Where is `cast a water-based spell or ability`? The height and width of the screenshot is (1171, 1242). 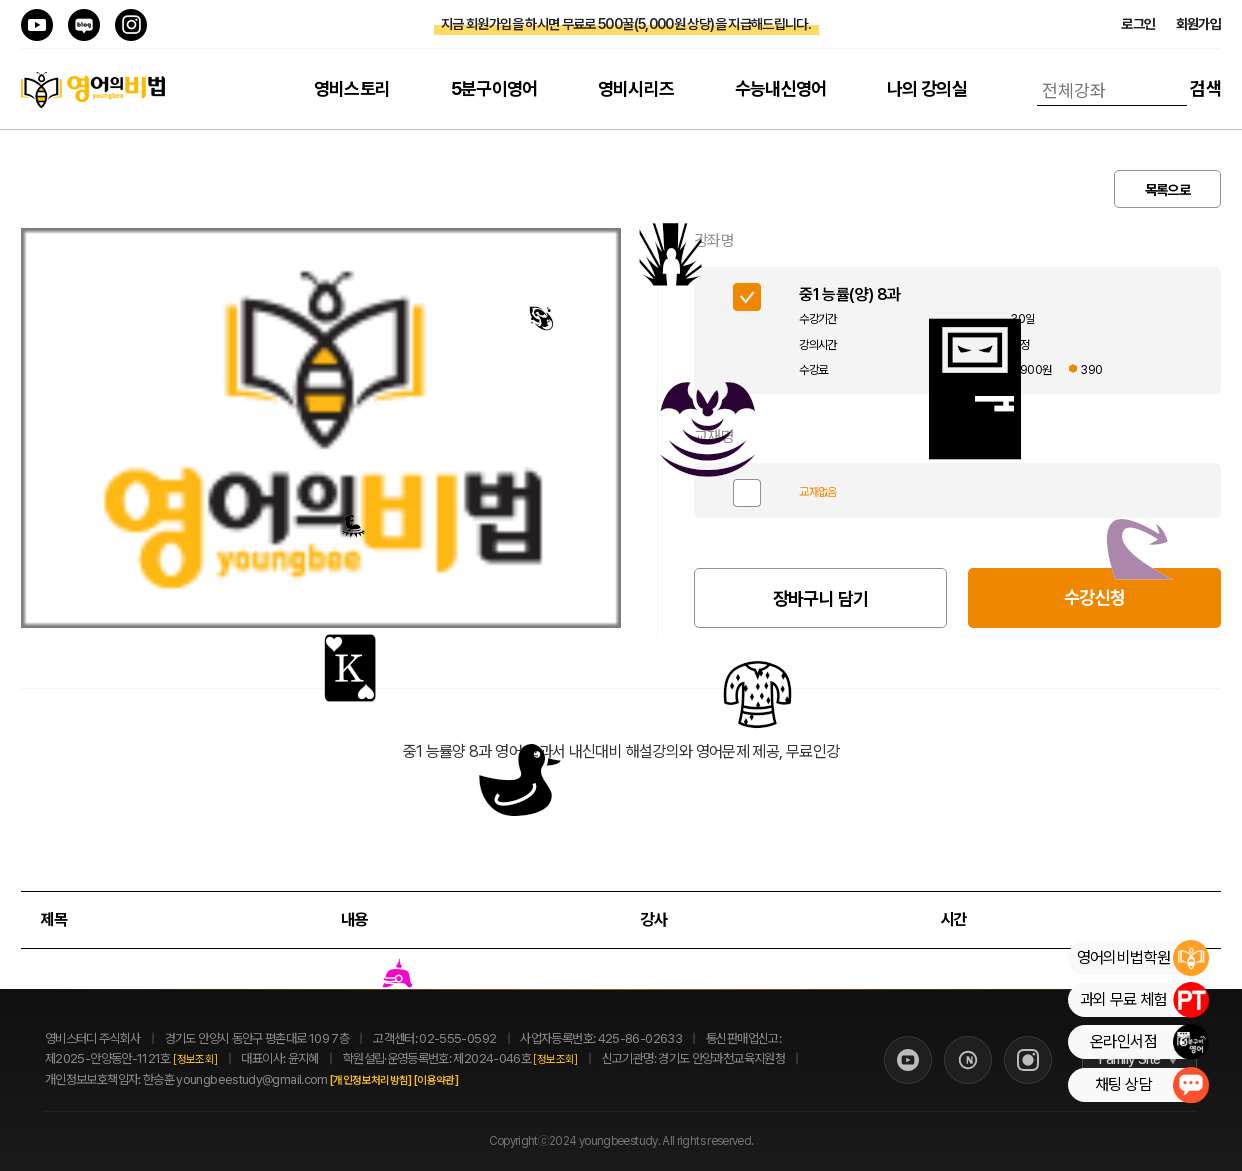 cast a water-based spell or ability is located at coordinates (541, 318).